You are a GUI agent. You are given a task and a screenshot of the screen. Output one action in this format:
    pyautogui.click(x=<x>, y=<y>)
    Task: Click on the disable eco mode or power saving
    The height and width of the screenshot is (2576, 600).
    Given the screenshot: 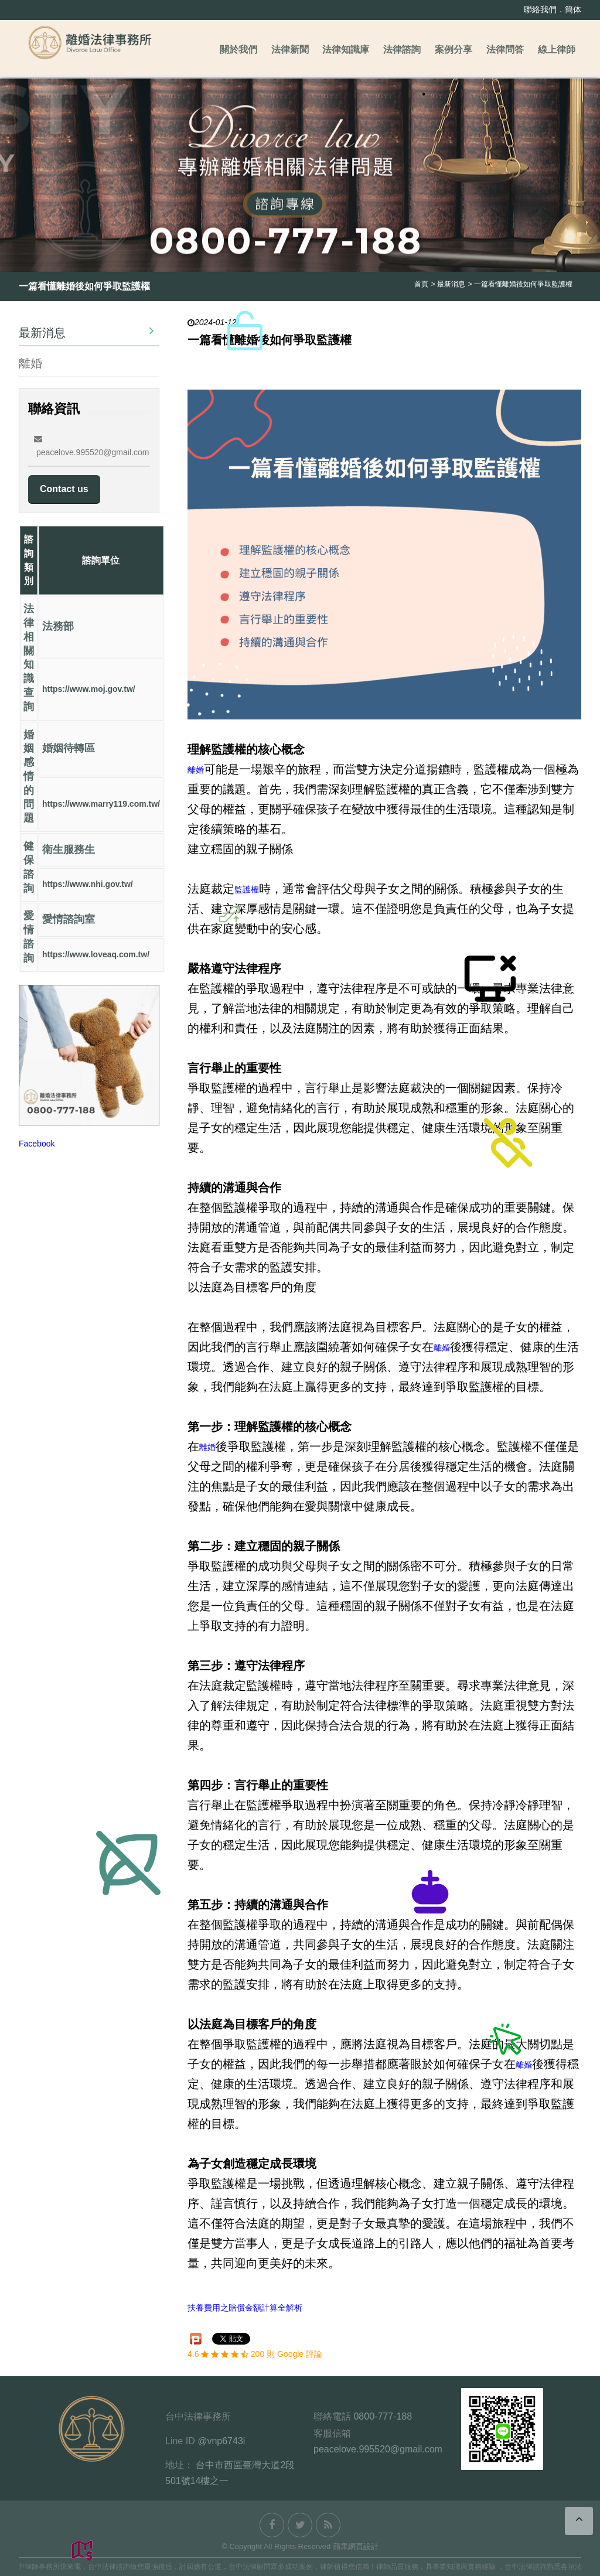 What is the action you would take?
    pyautogui.click(x=128, y=1863)
    